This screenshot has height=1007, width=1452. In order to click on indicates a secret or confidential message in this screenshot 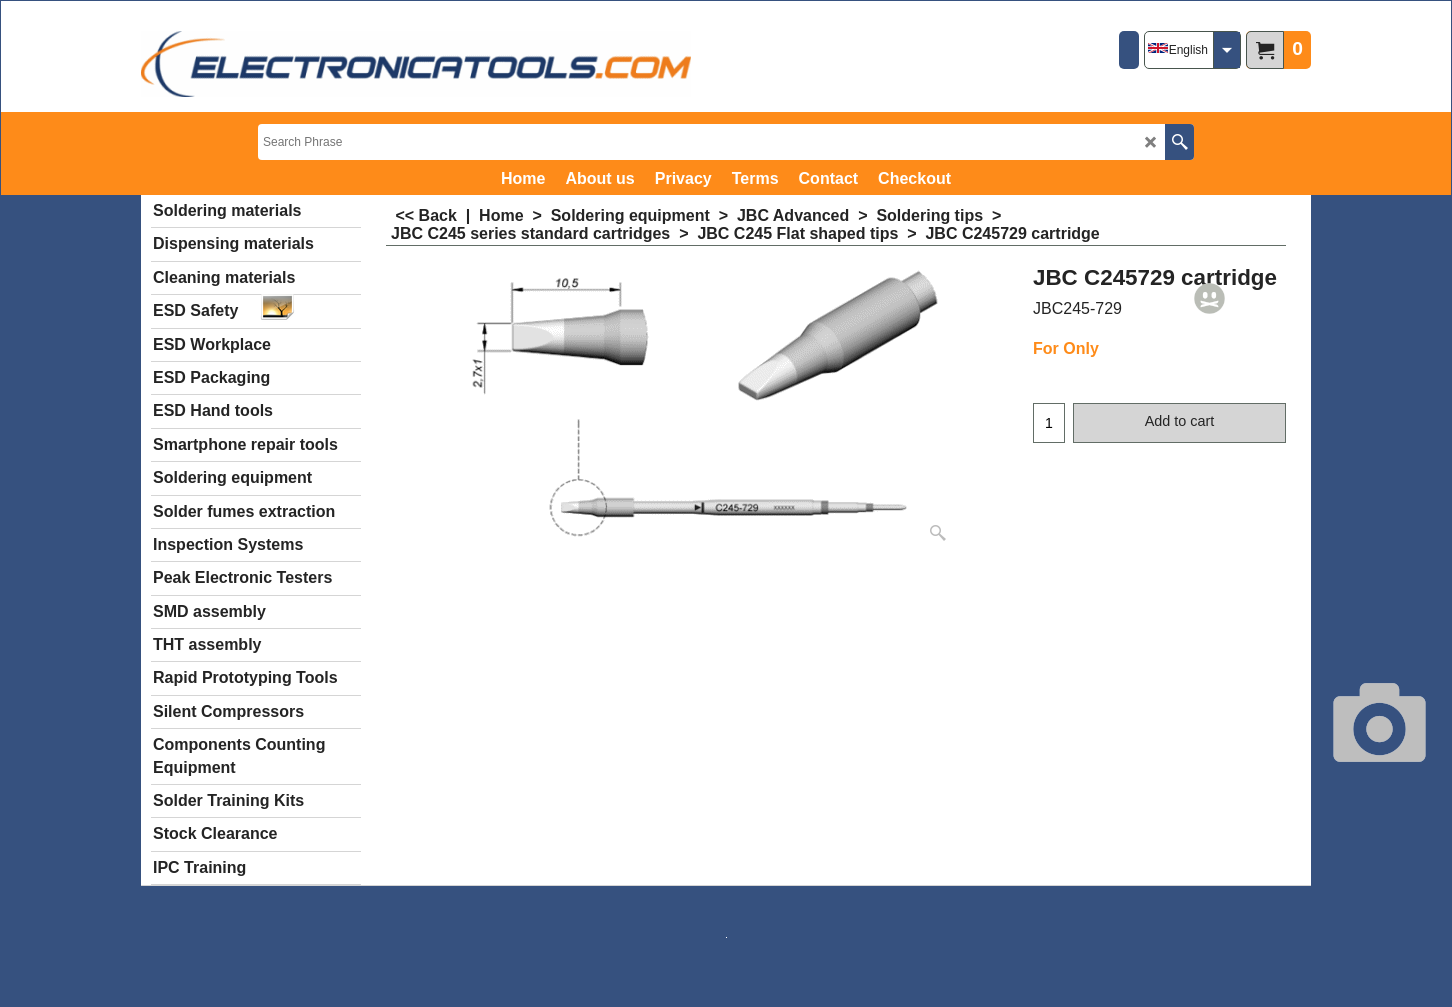, I will do `click(1209, 298)`.